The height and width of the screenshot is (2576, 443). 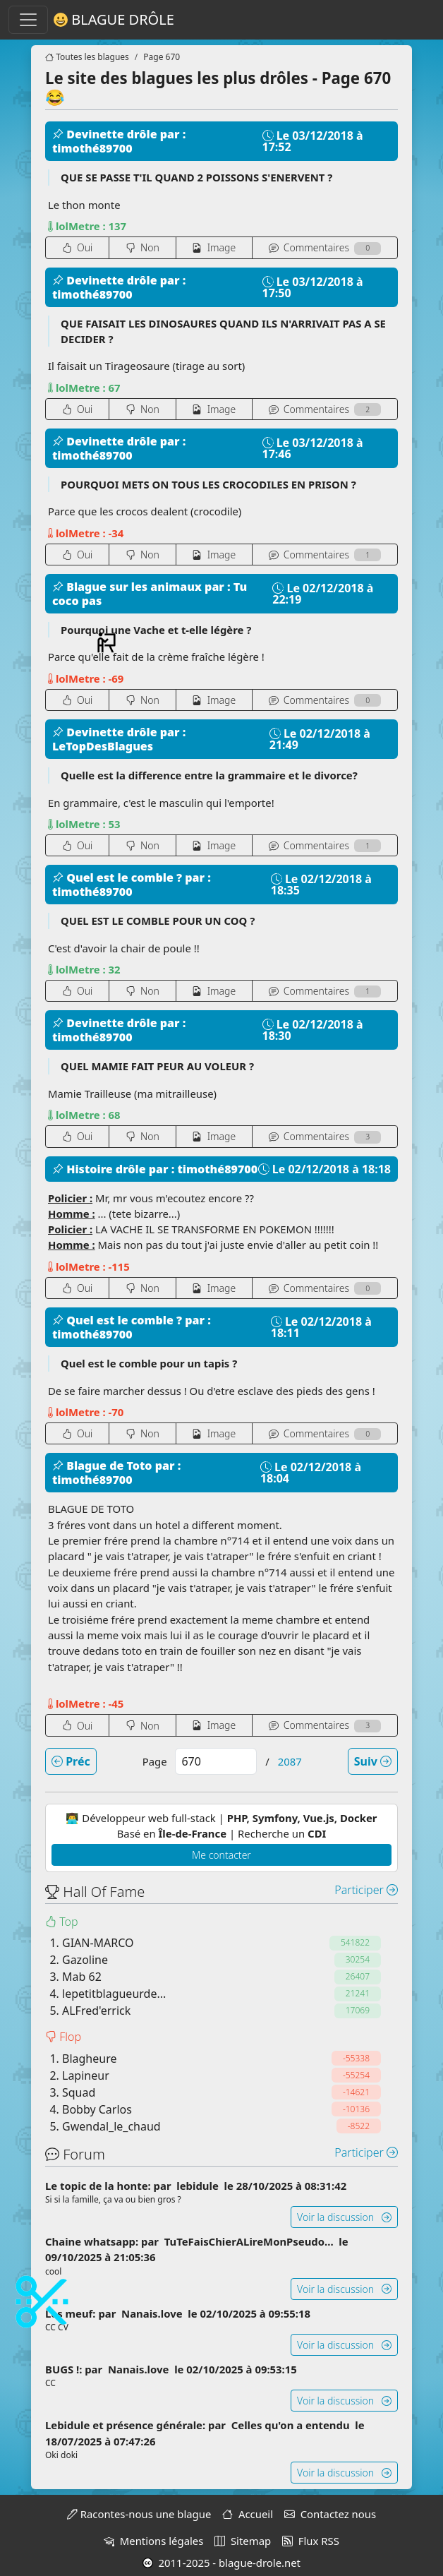 I want to click on cut selected content to clipboard, so click(x=42, y=2301).